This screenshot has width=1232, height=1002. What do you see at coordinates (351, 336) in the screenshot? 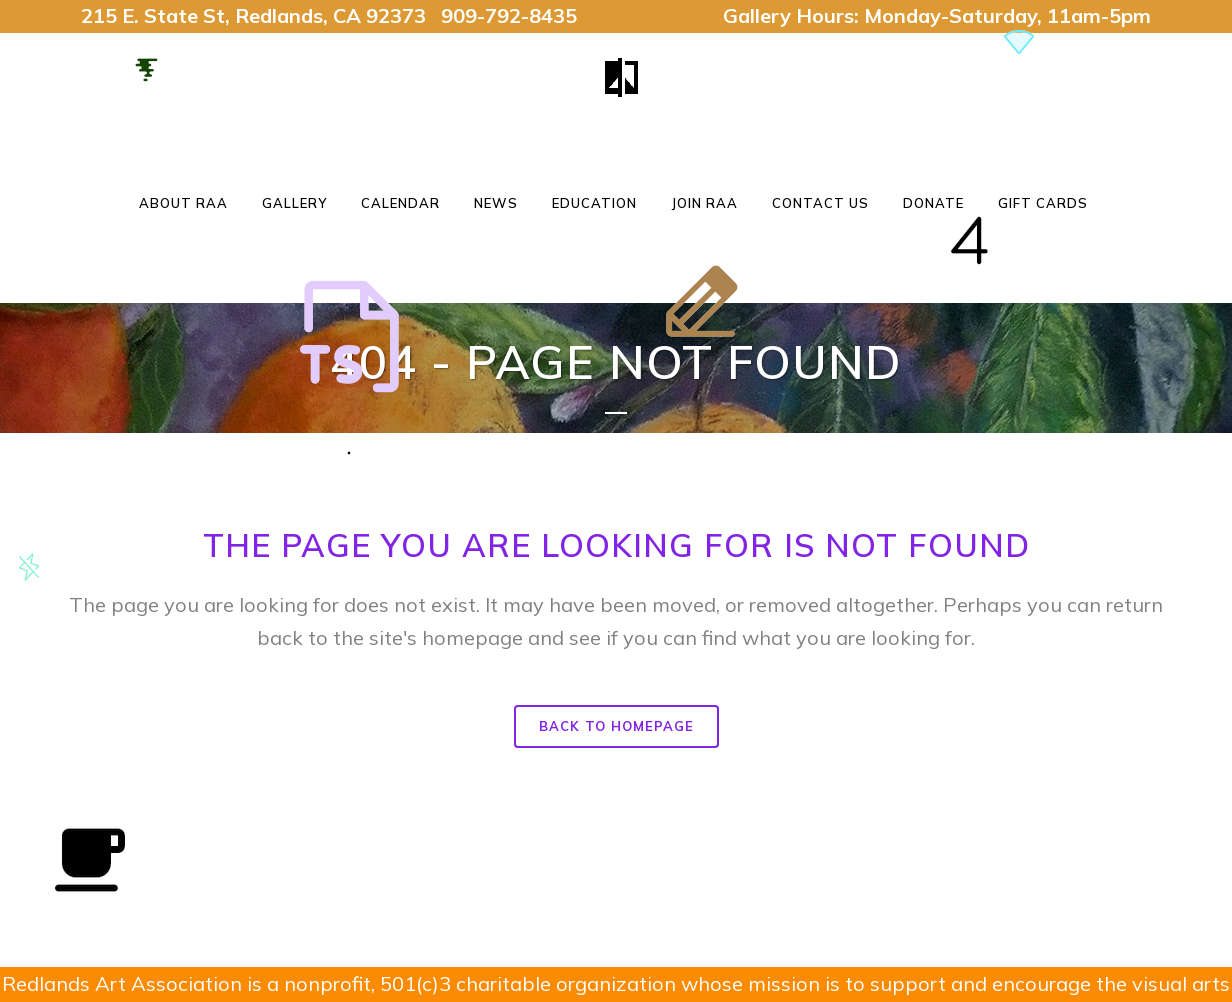
I see `a TypeScript file` at bounding box center [351, 336].